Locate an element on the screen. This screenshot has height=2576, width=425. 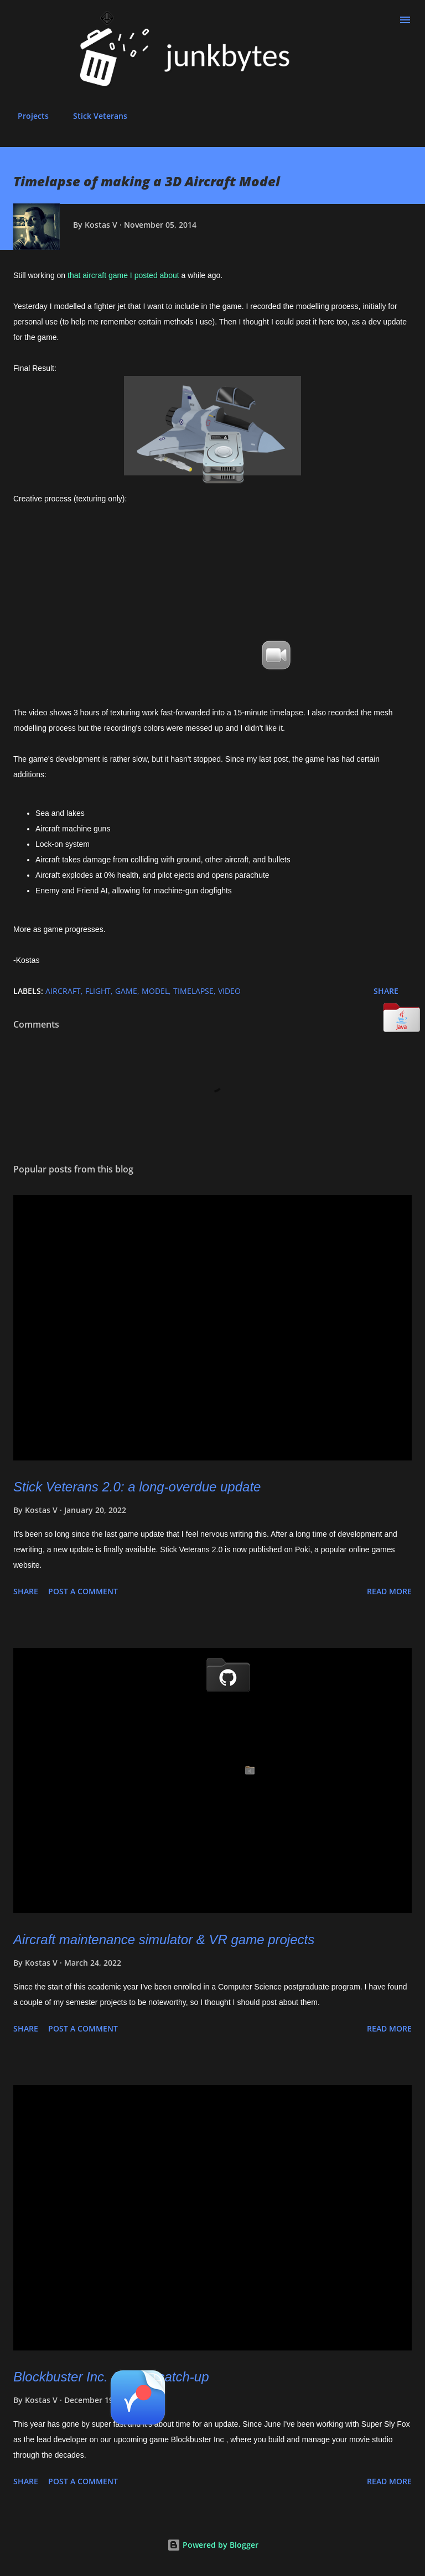
represents 3D geometry or modeling tools is located at coordinates (107, 18).